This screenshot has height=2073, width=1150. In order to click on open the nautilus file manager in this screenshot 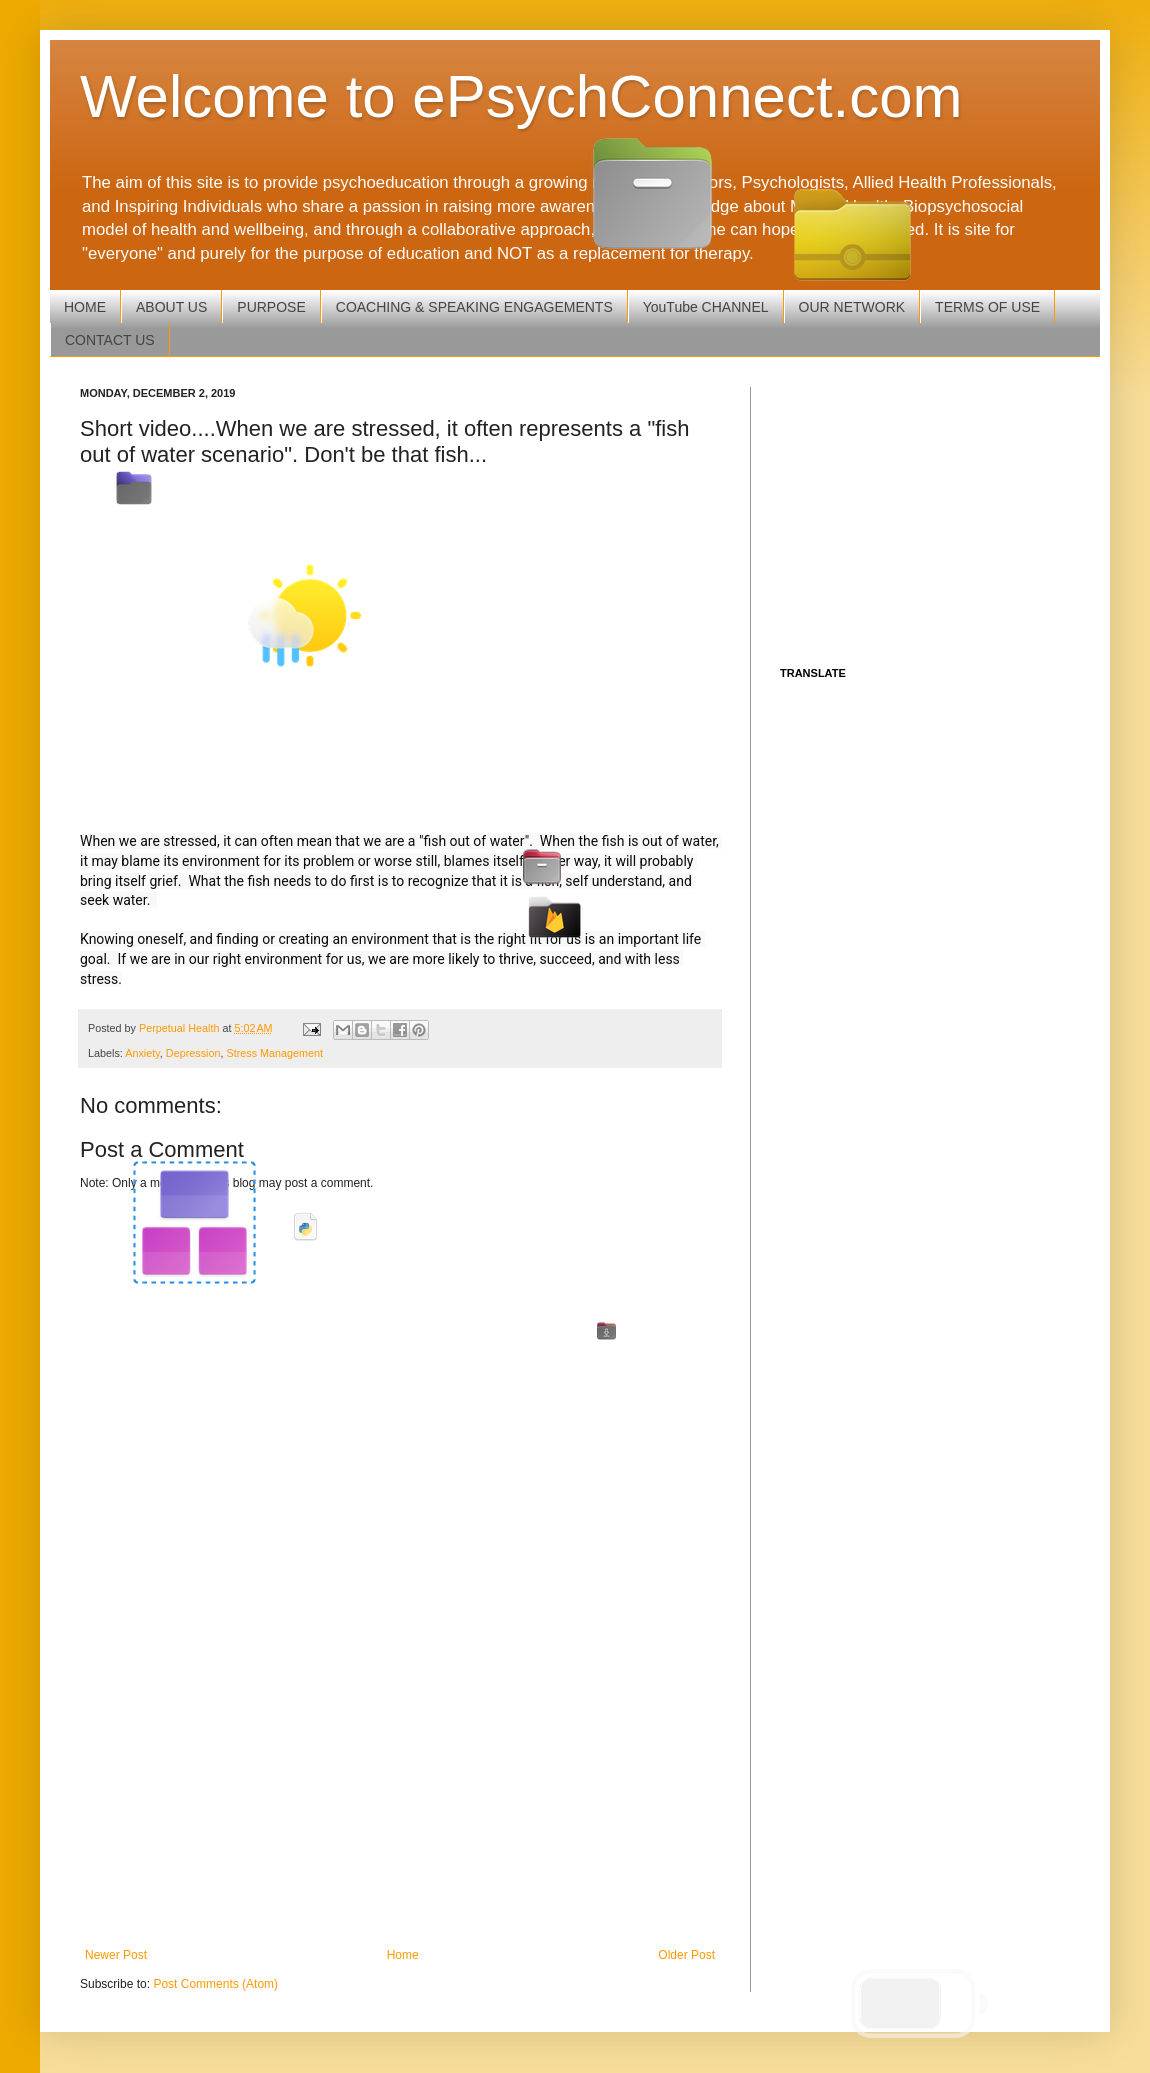, I will do `click(542, 866)`.